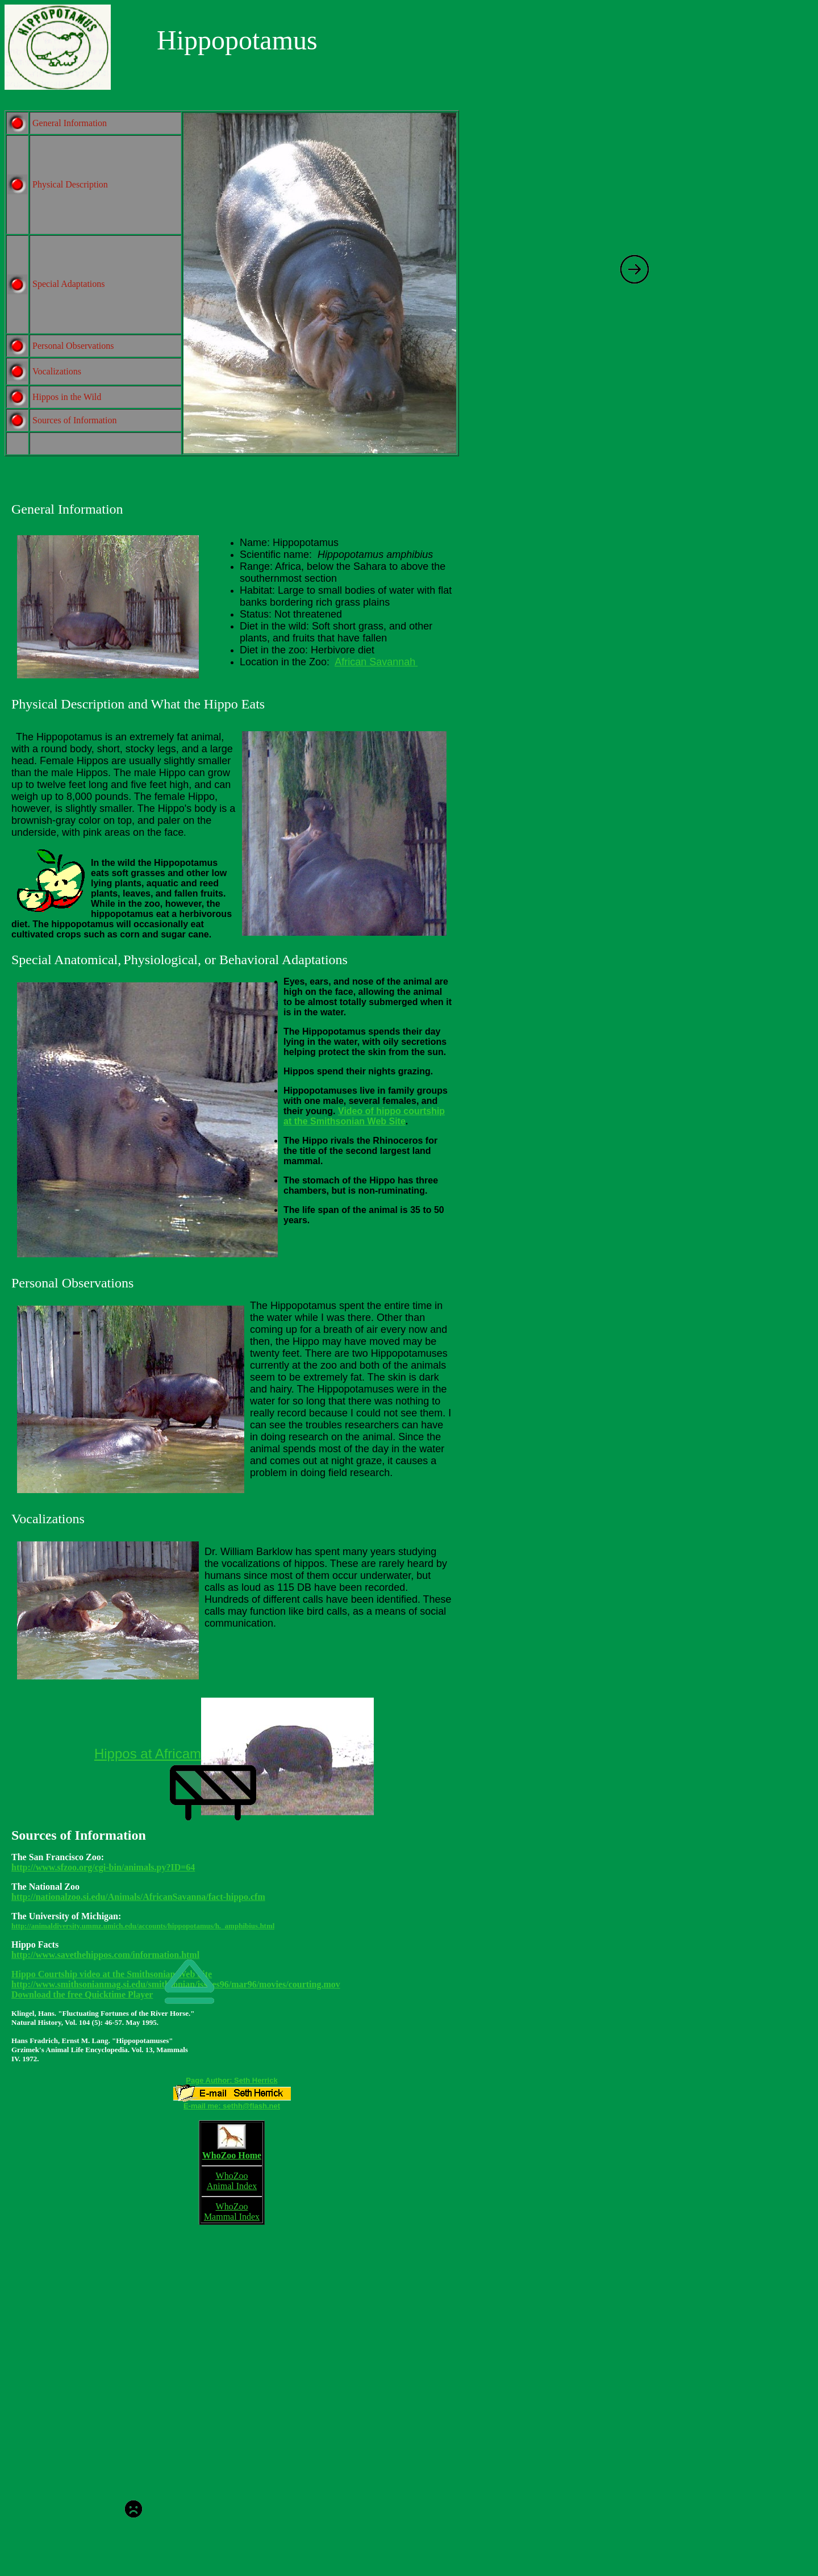  What do you see at coordinates (189, 1984) in the screenshot?
I see `eject media or disc` at bounding box center [189, 1984].